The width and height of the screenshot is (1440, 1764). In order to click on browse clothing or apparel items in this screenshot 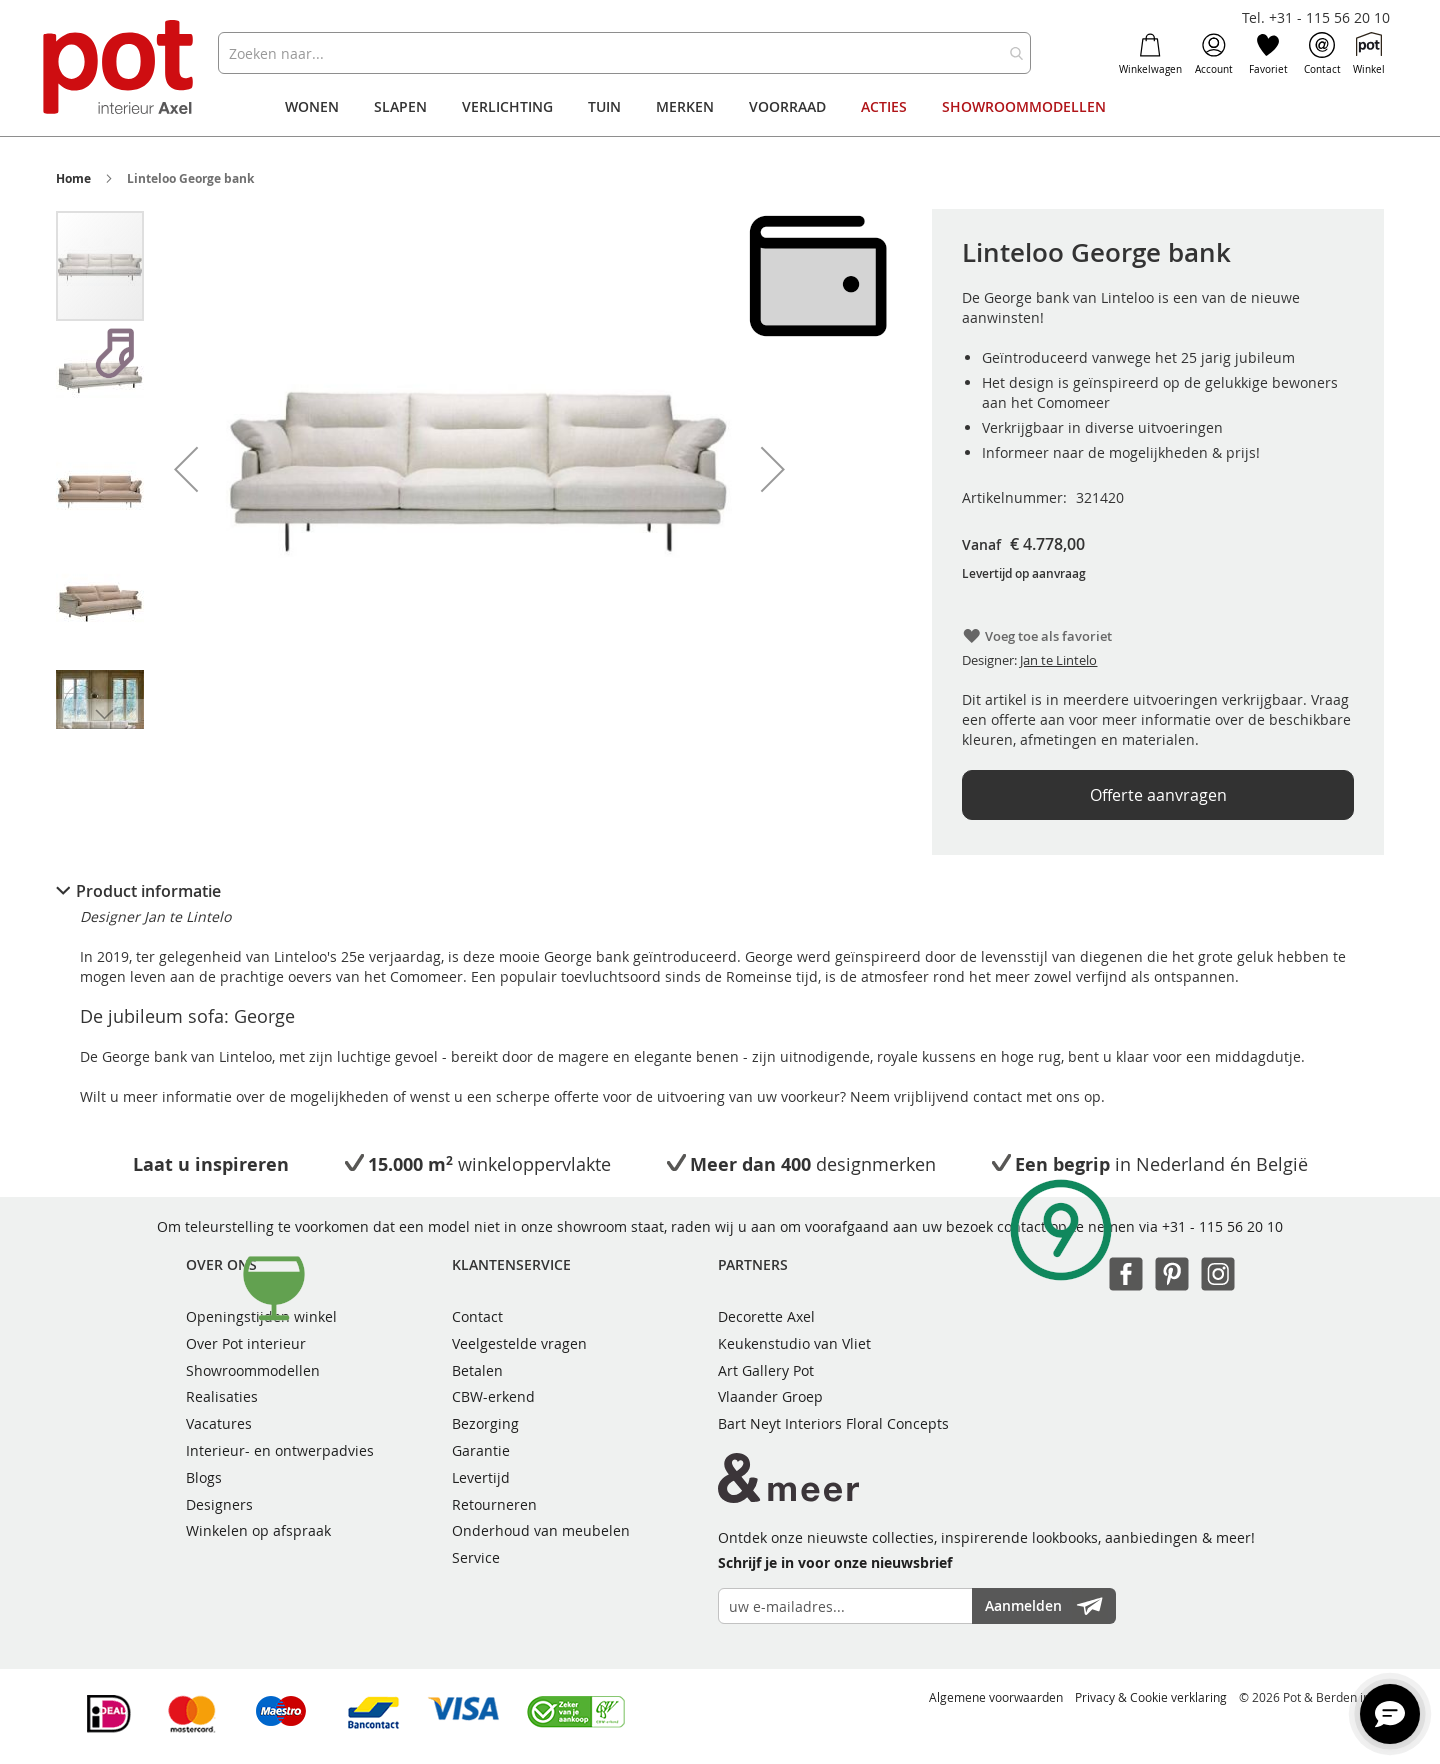, I will do `click(116, 352)`.